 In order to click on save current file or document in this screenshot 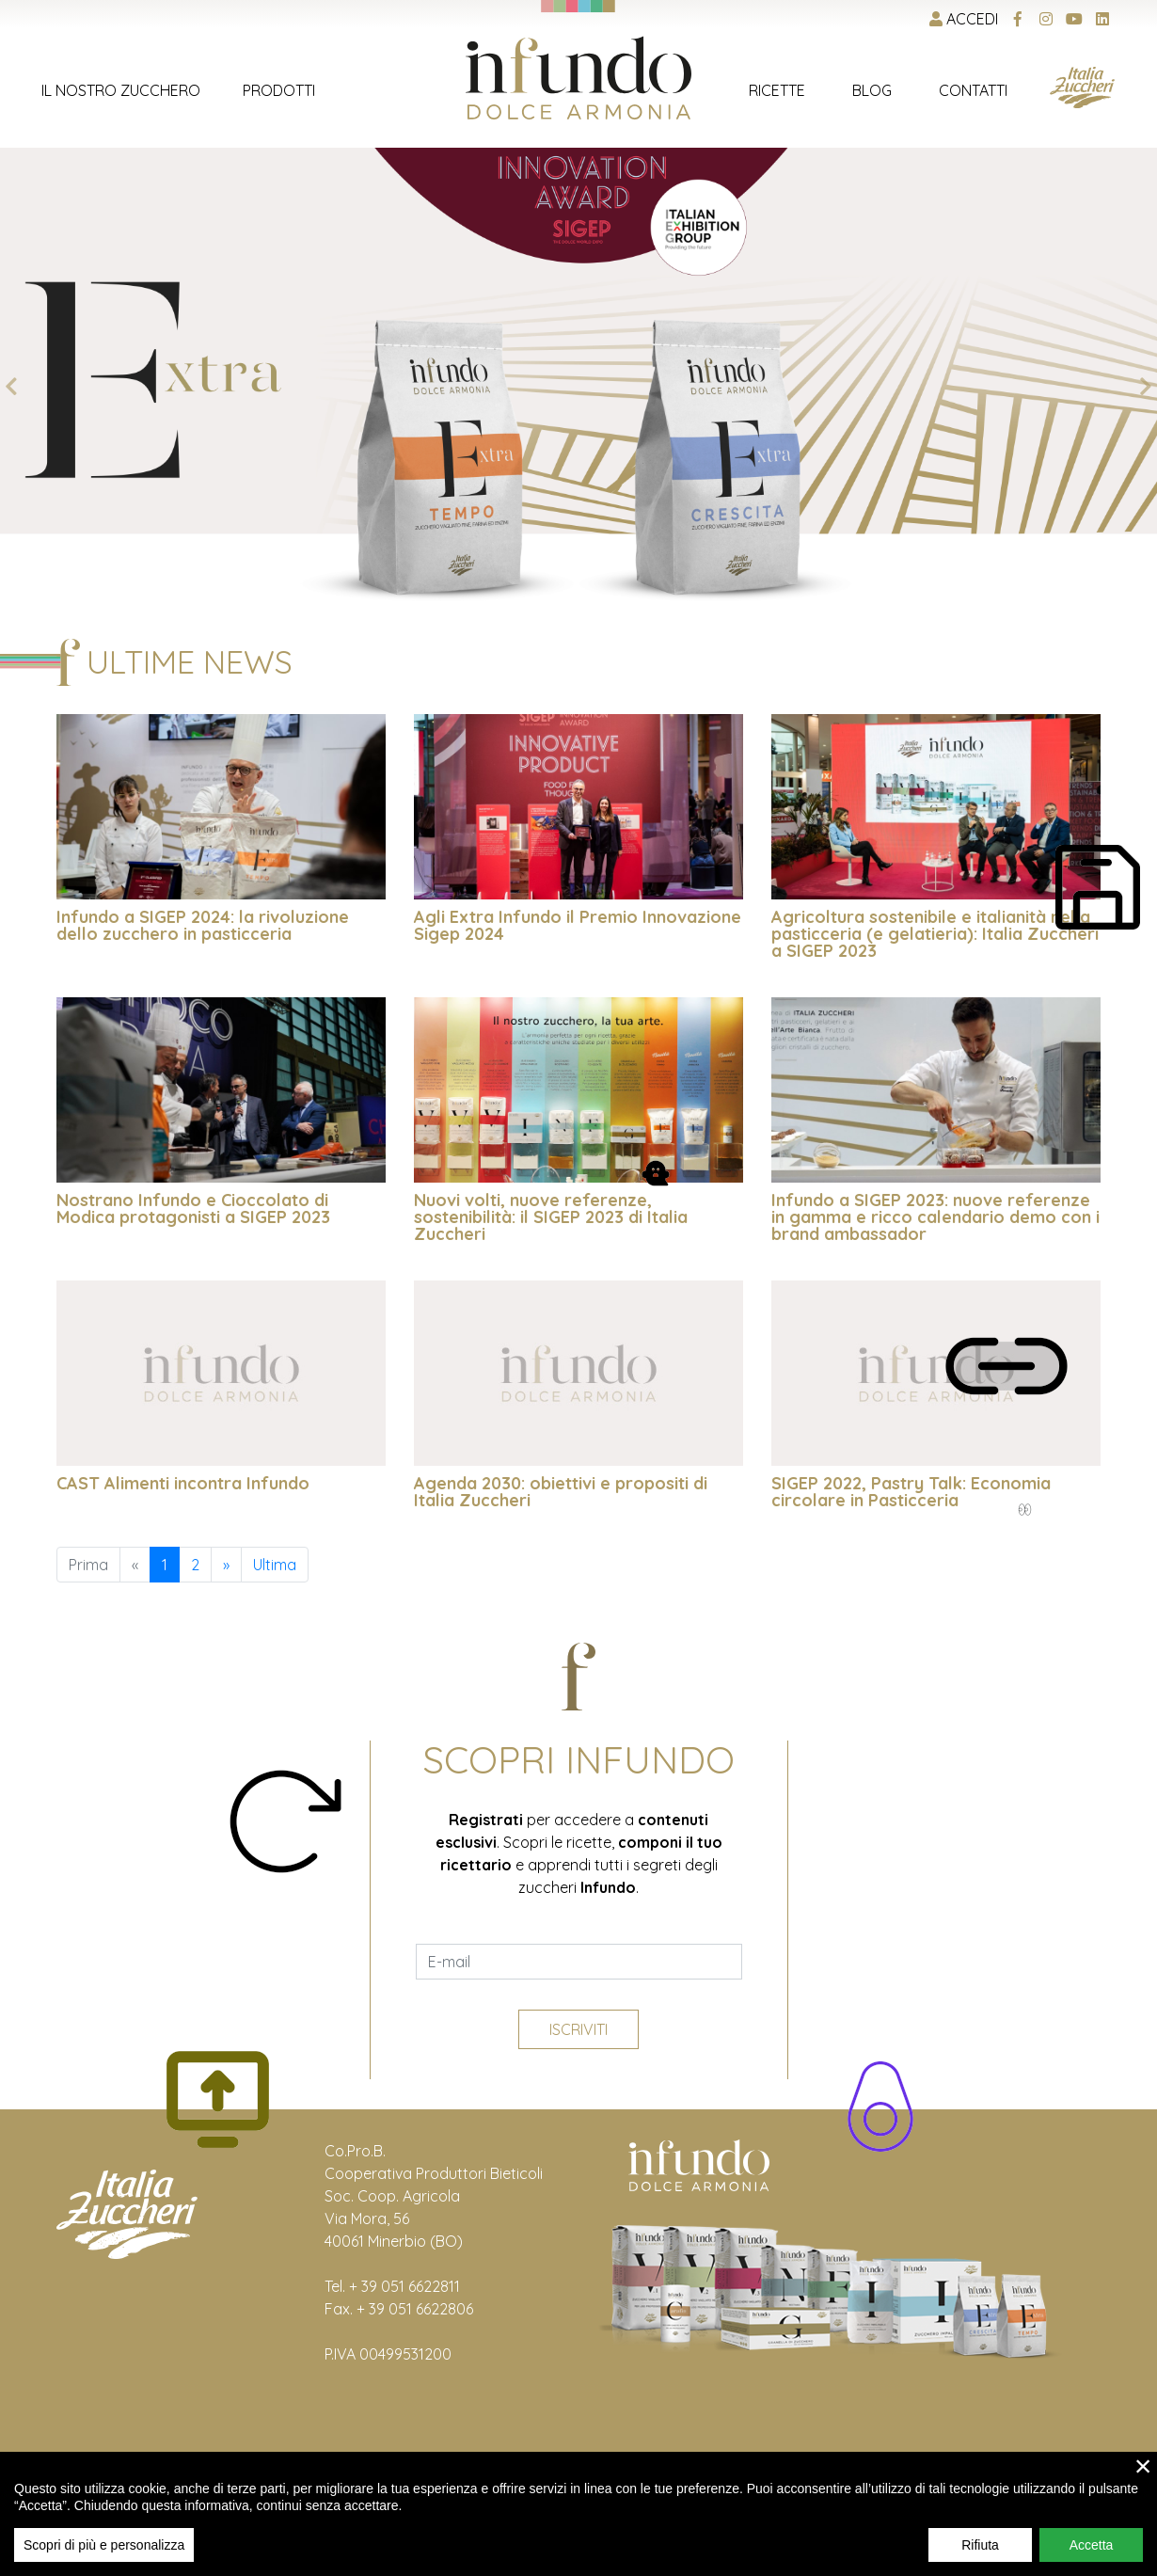, I will do `click(1098, 887)`.